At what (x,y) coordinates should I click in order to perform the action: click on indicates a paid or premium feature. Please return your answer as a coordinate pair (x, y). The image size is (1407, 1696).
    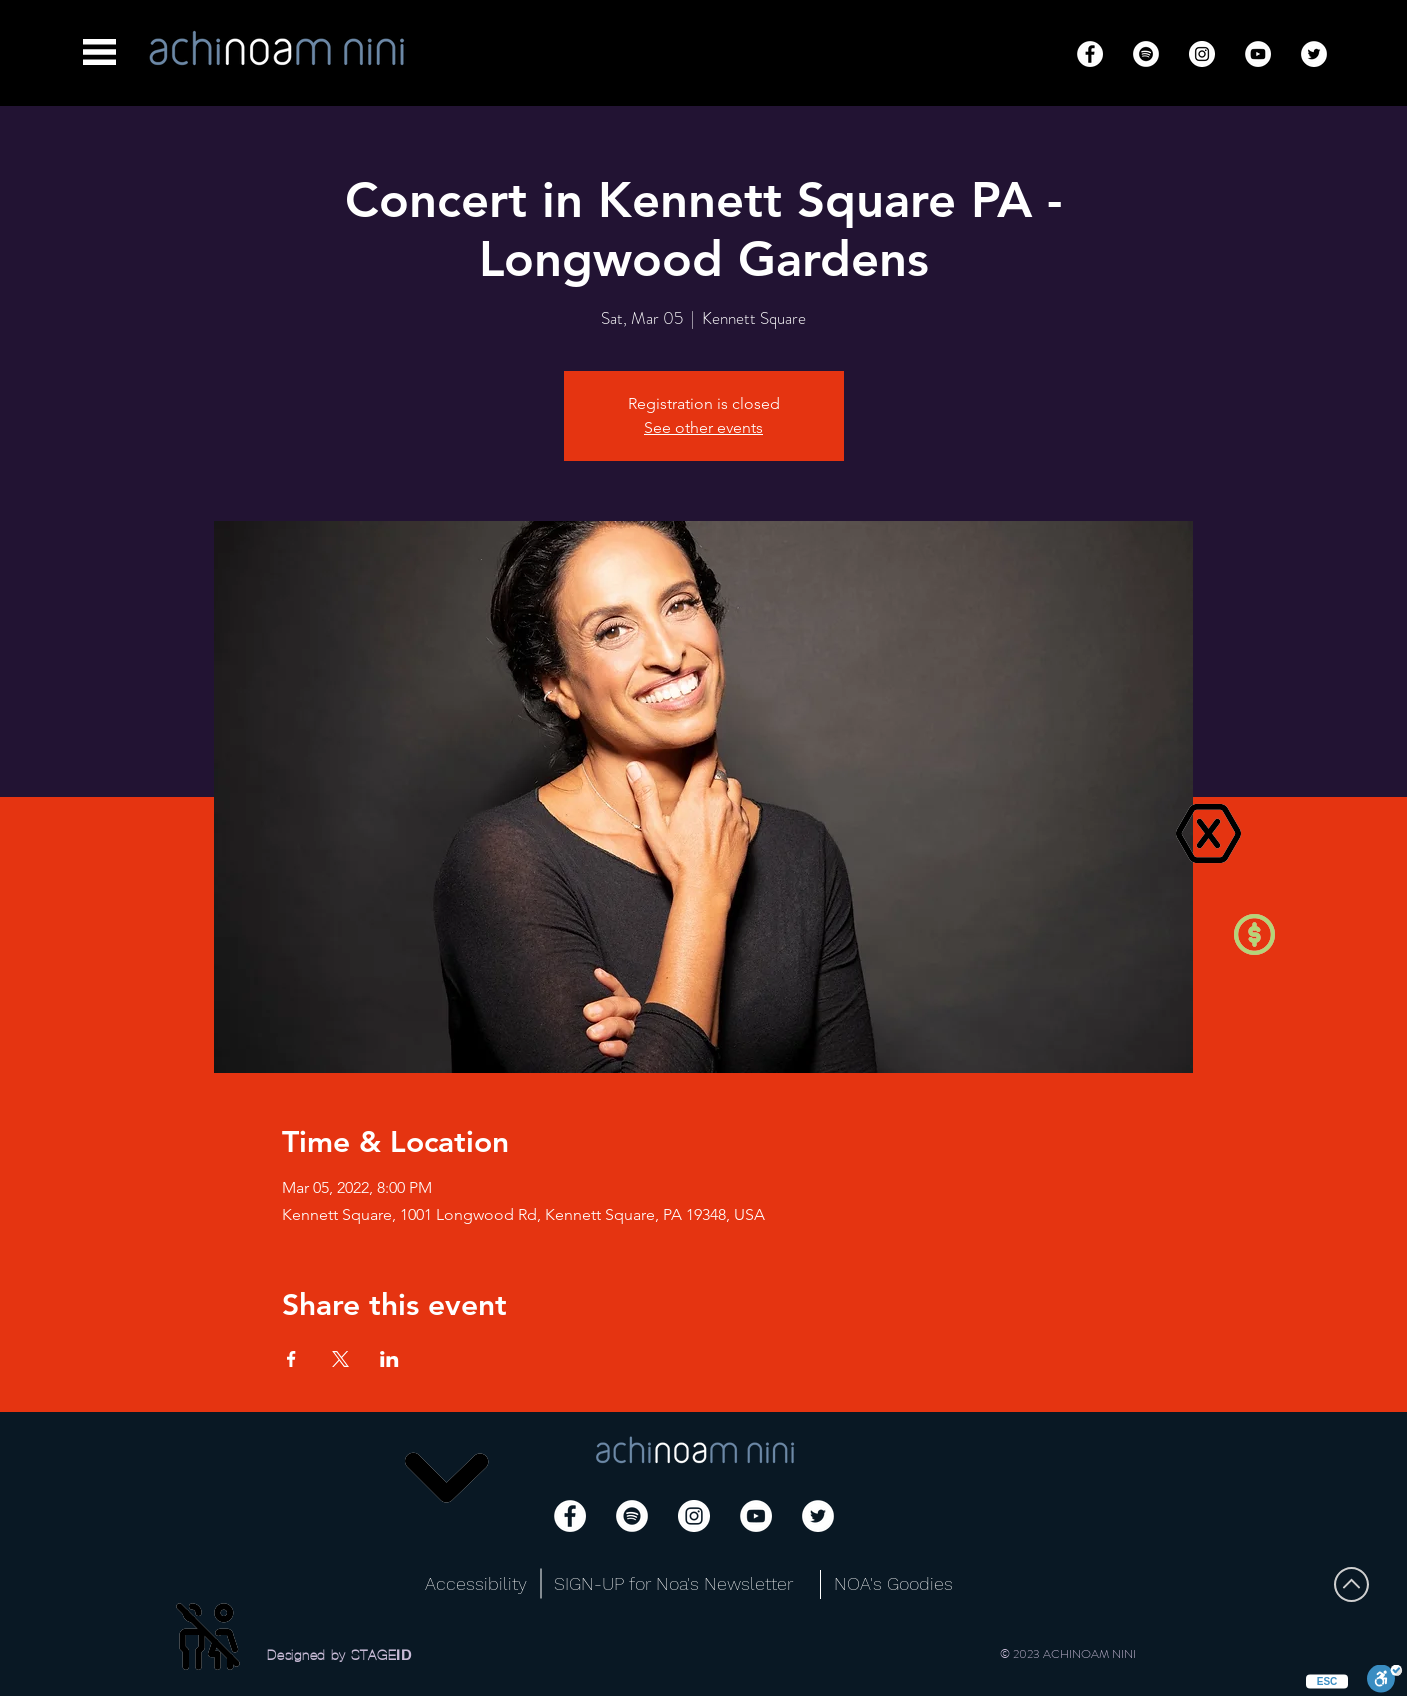
    Looking at the image, I should click on (1254, 934).